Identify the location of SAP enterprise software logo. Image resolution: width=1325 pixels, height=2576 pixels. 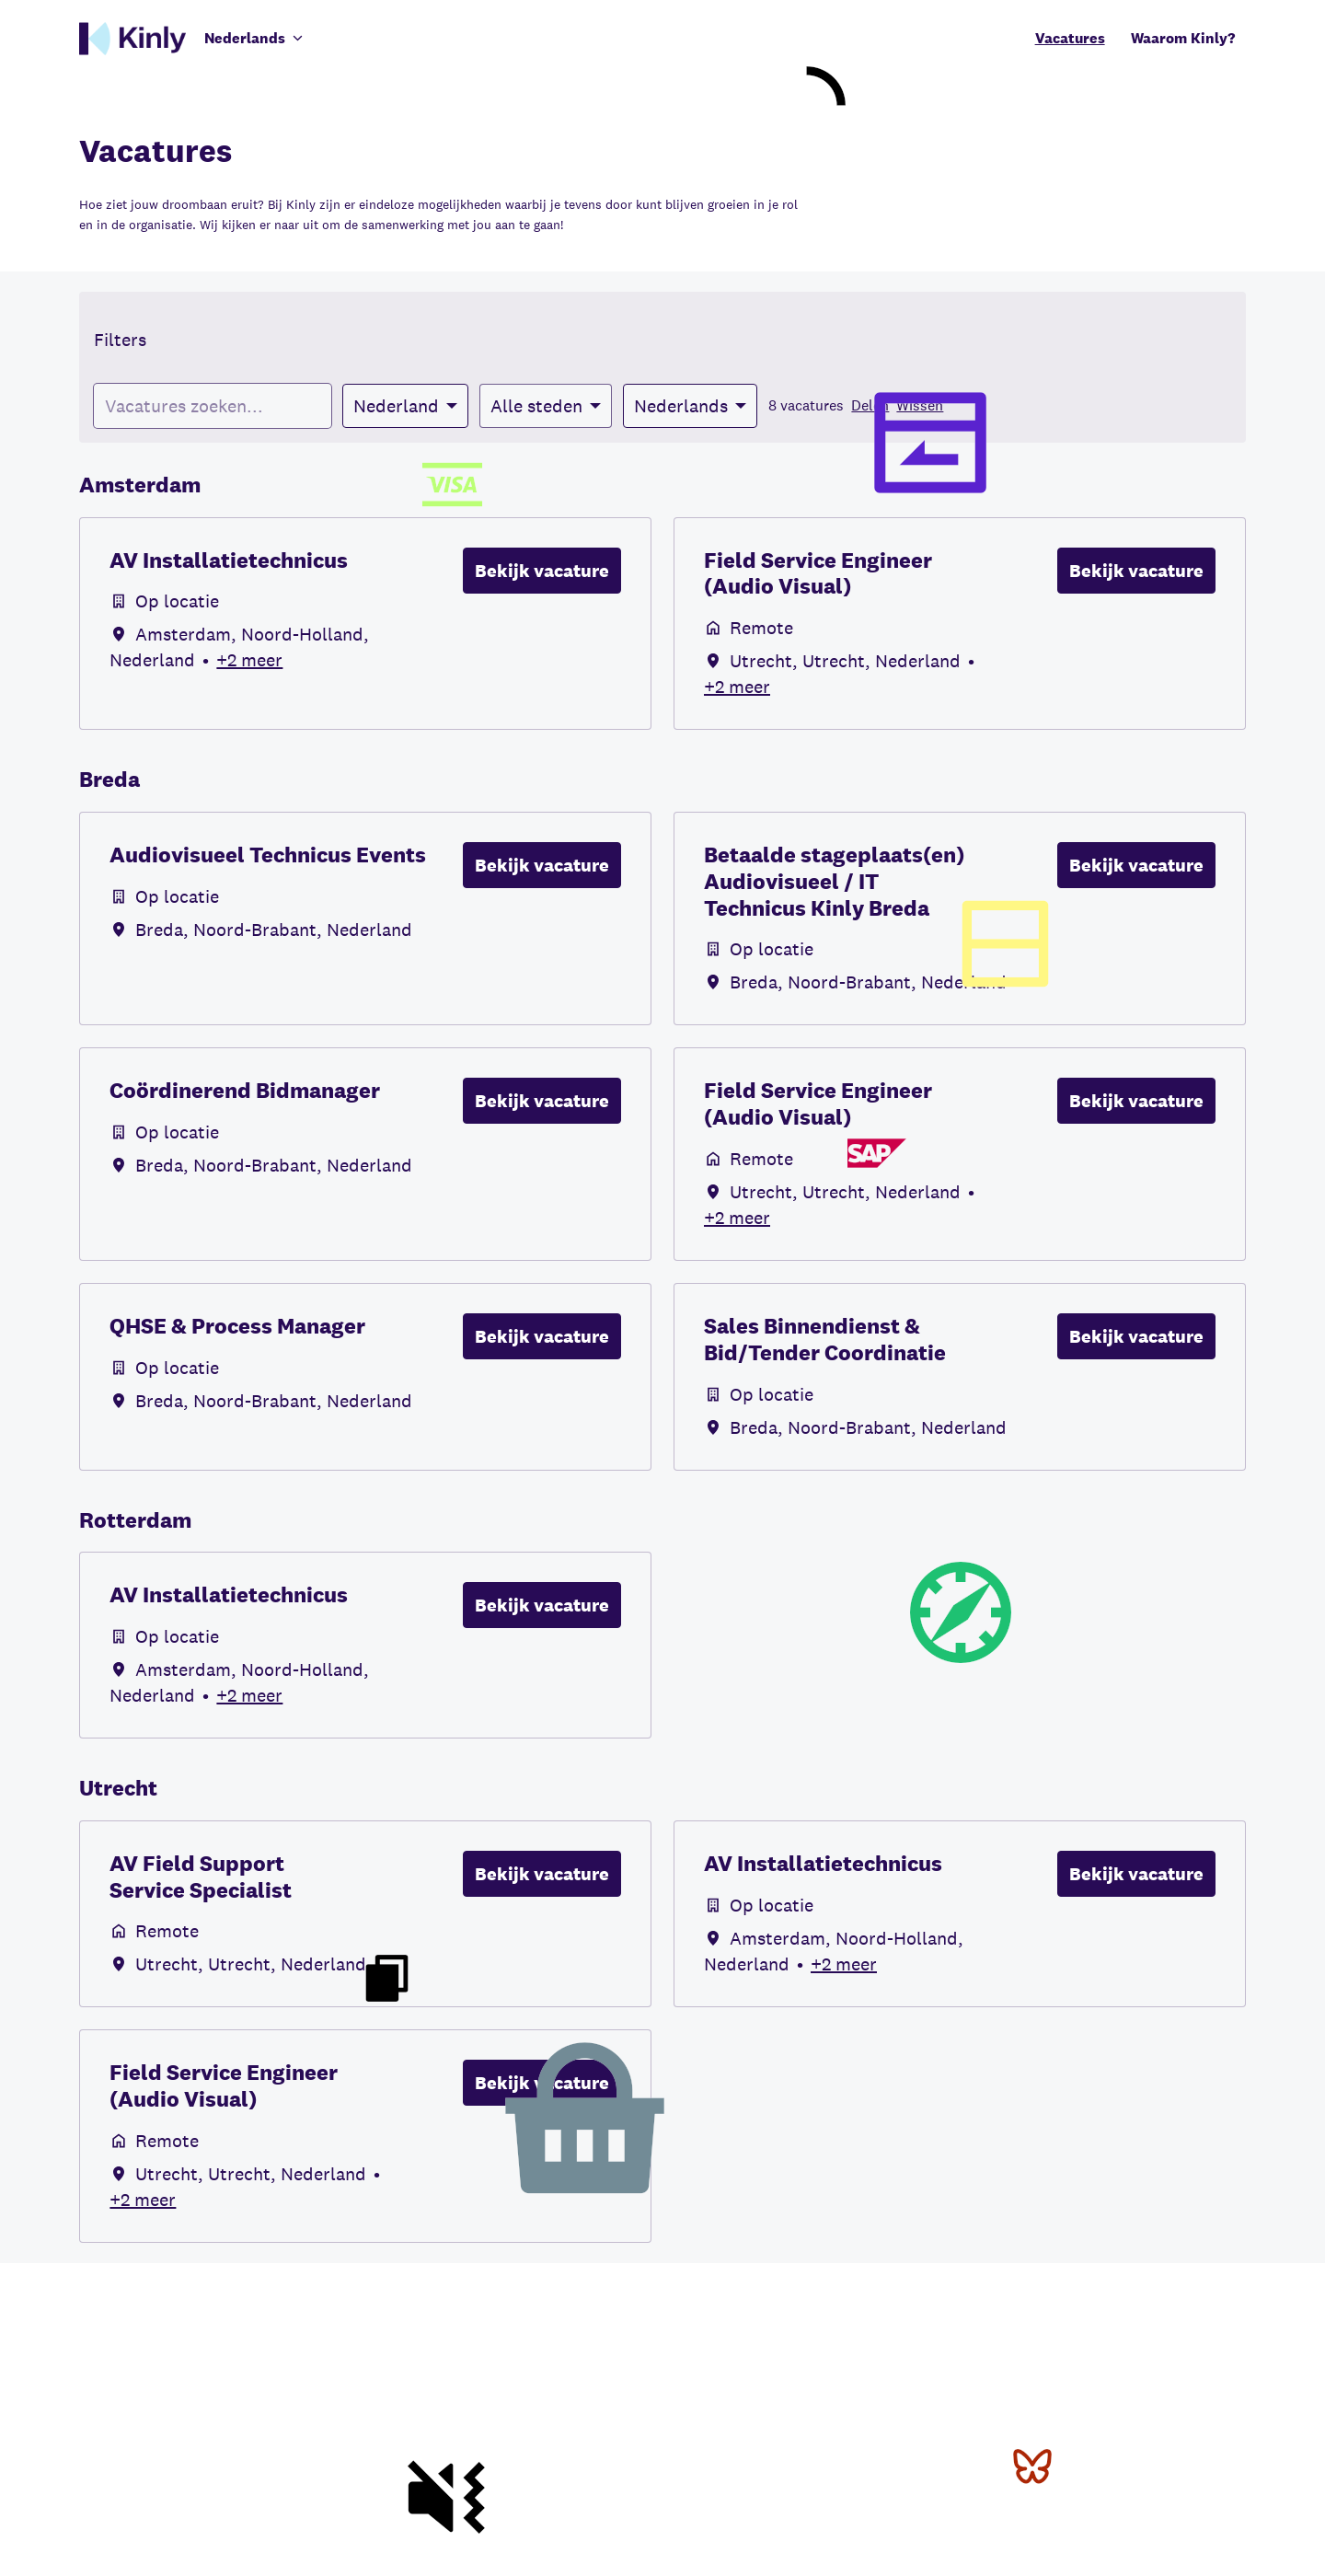
(877, 1153).